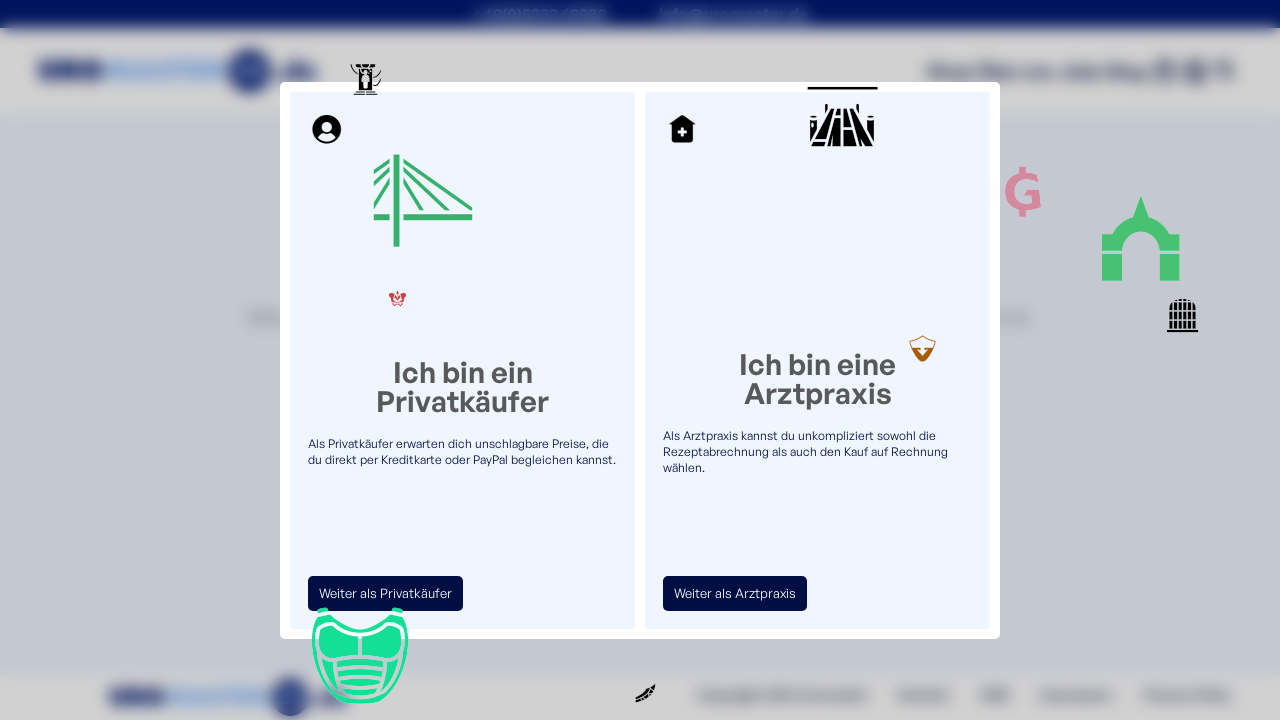 This screenshot has width=1280, height=720. What do you see at coordinates (1182, 315) in the screenshot?
I see `indicates a jail or prison location` at bounding box center [1182, 315].